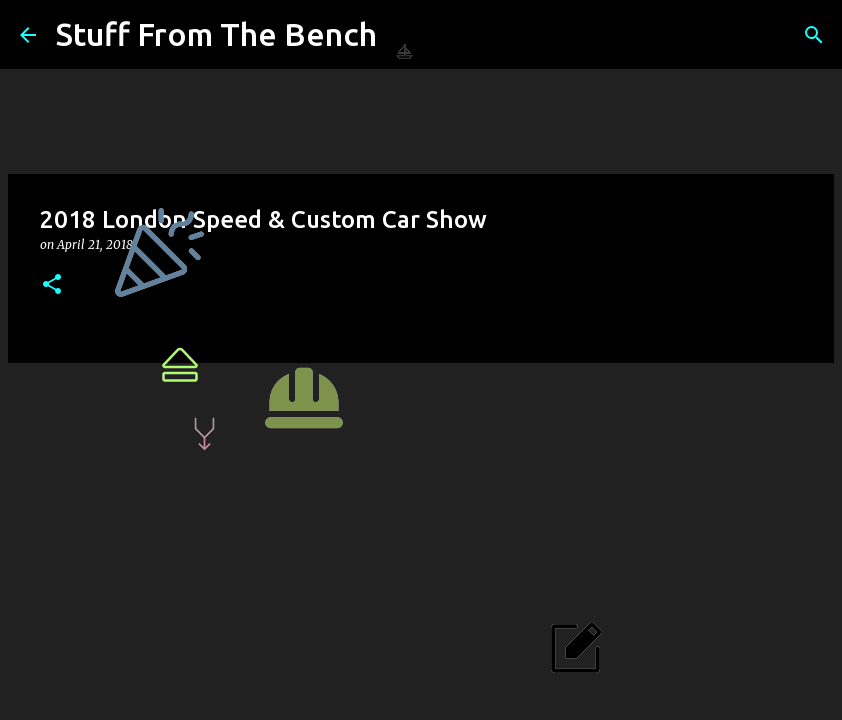  I want to click on merge branches or items together, so click(204, 432).